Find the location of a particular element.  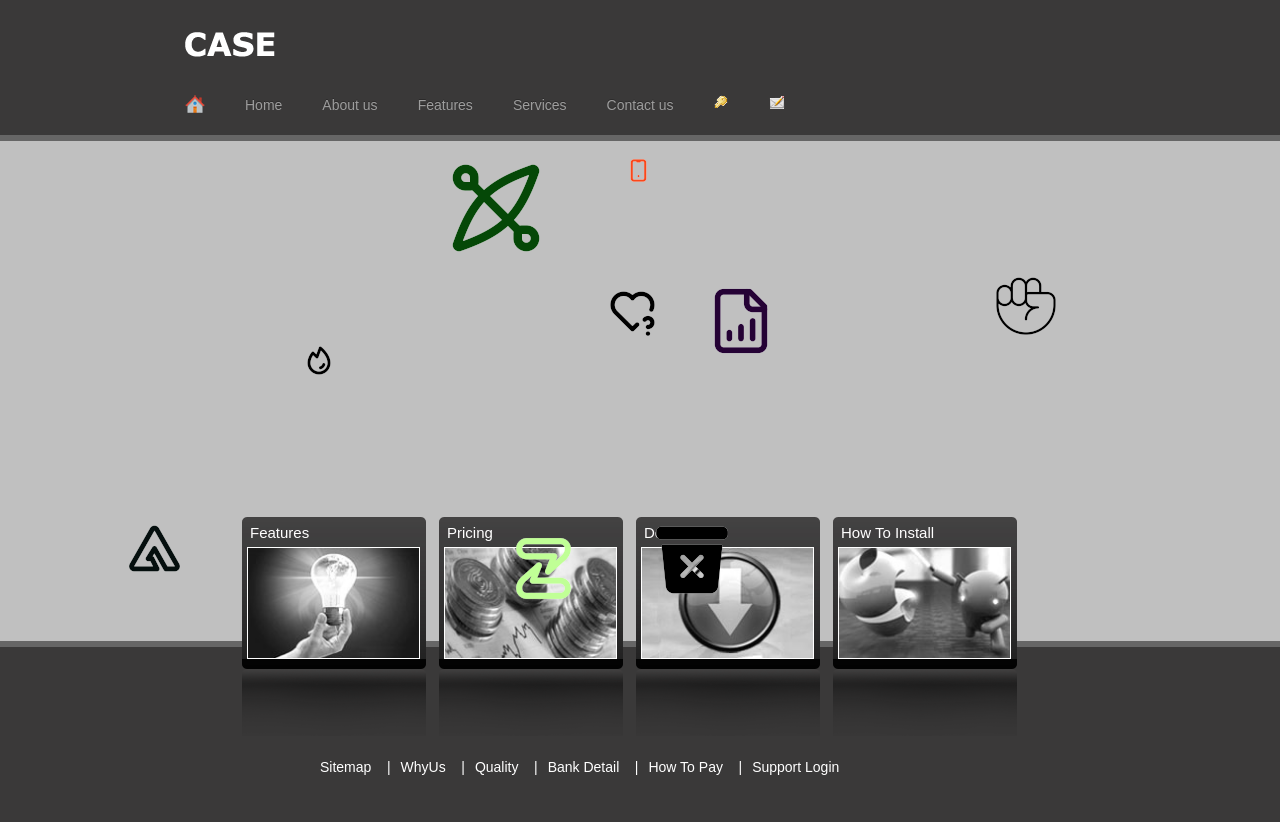

indicates solidarity or support action is located at coordinates (1026, 305).